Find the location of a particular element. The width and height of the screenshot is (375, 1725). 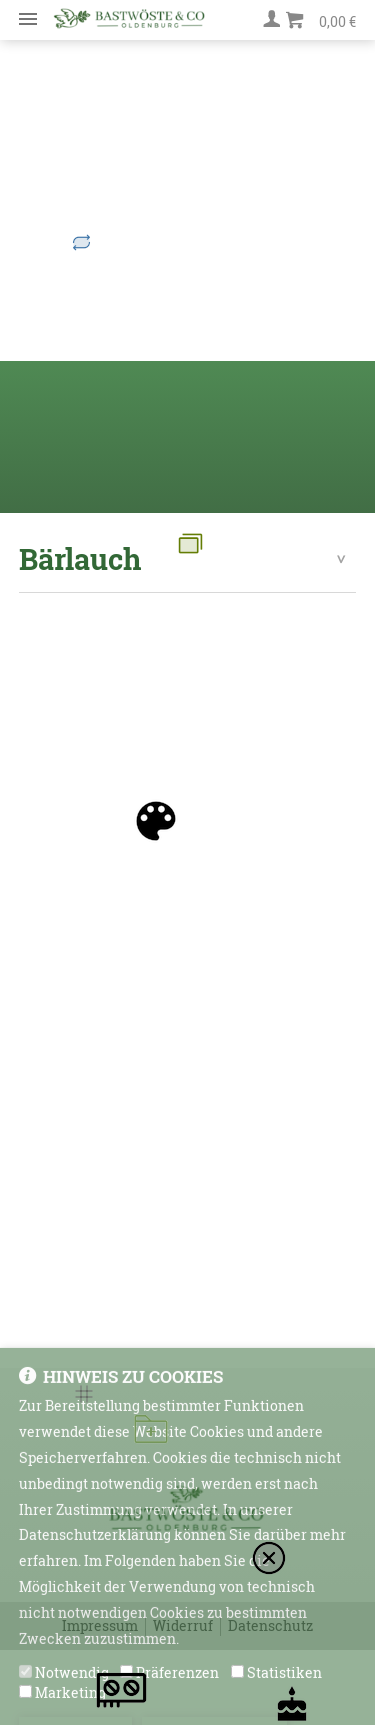

close or dismiss a dialog is located at coordinates (269, 1558).